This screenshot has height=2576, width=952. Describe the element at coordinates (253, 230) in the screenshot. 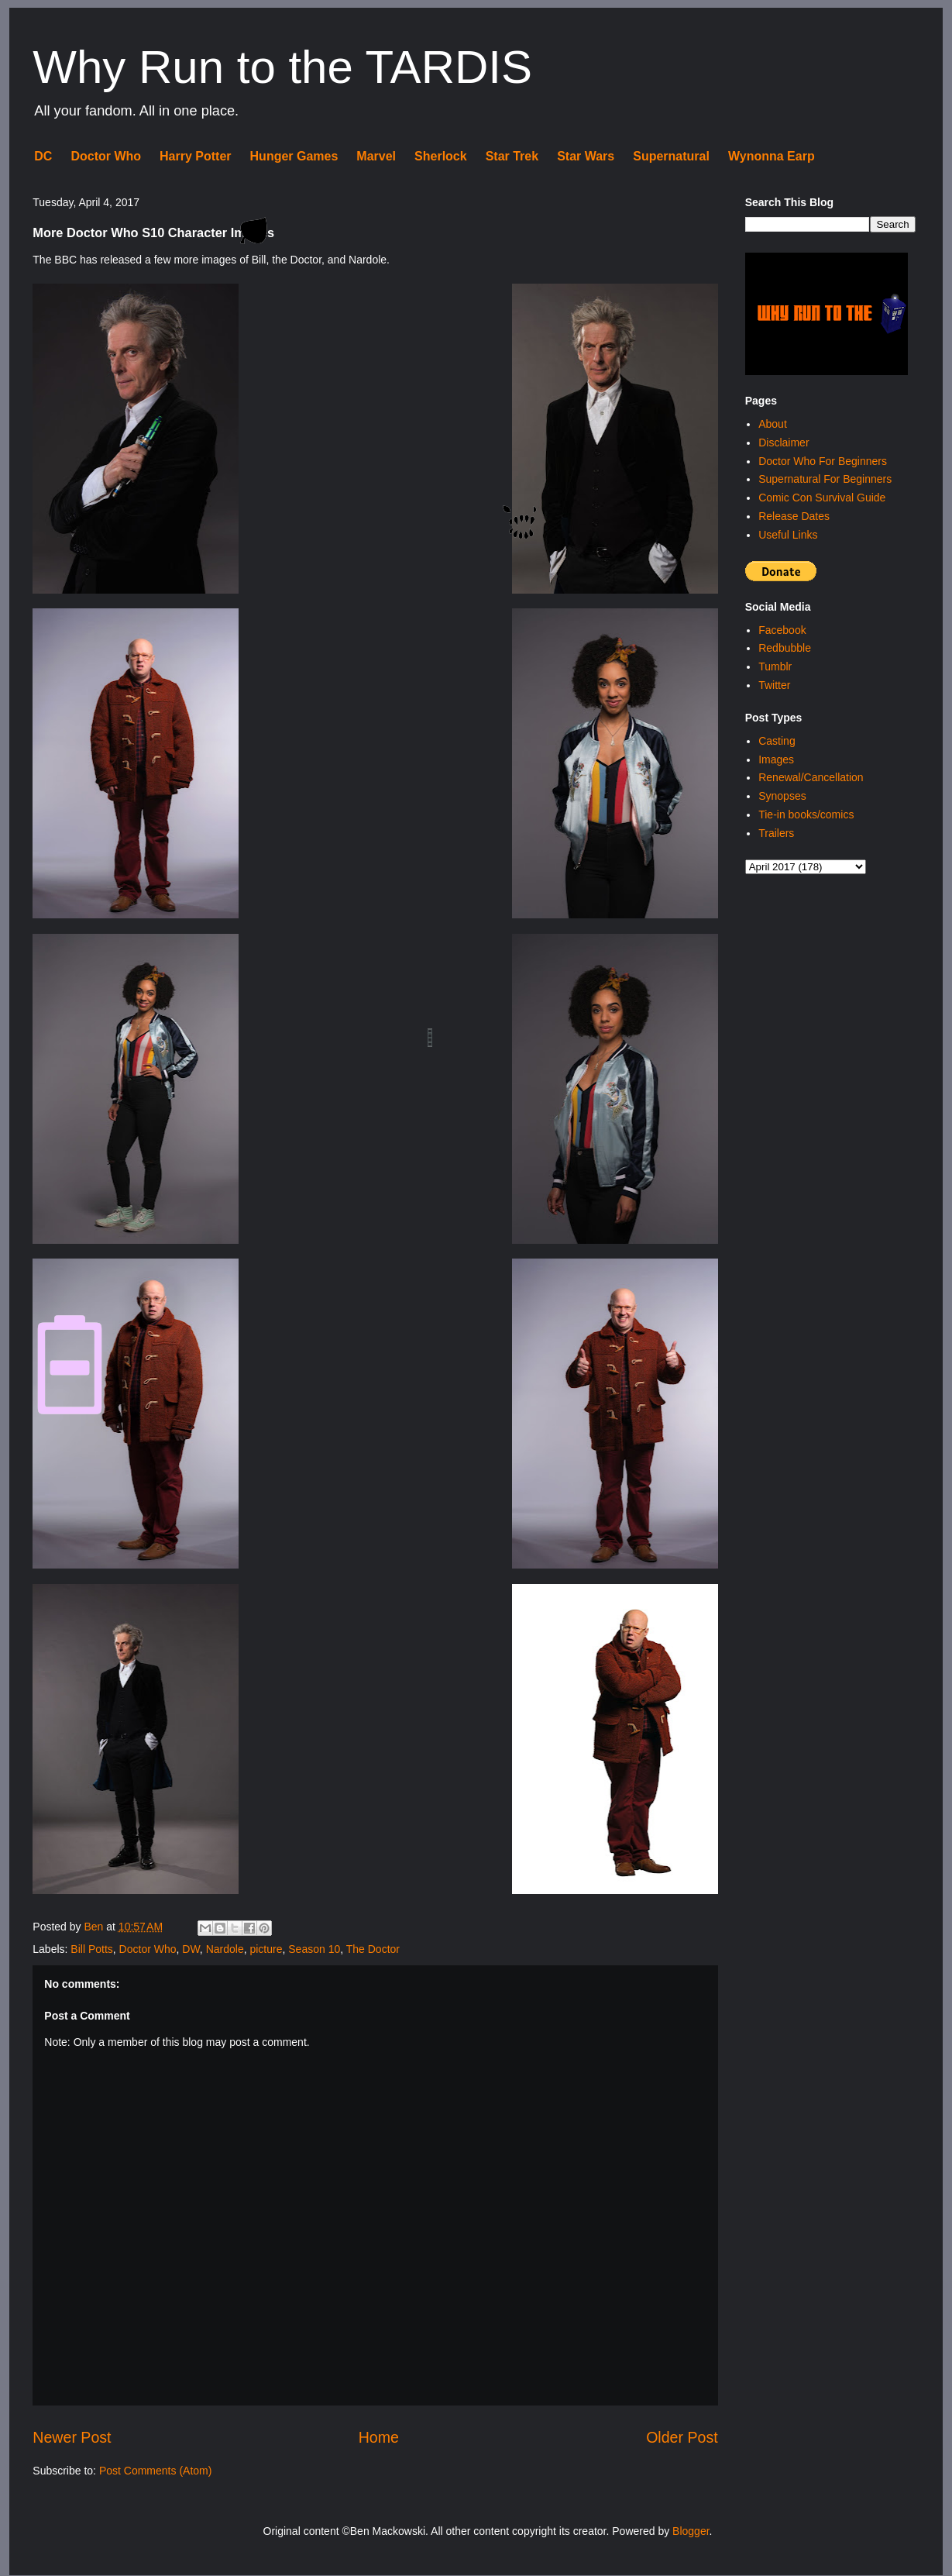

I see `indicates eco-friendly or sustainable option` at that location.